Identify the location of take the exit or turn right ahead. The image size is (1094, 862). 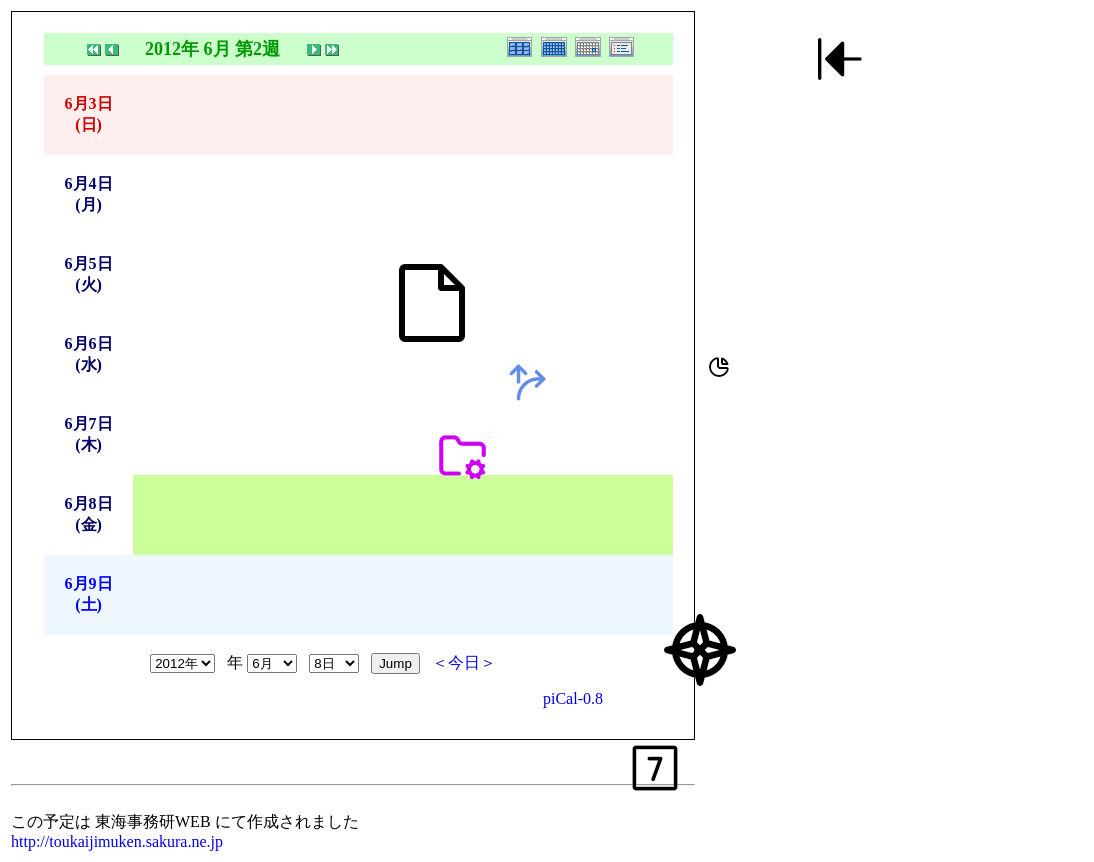
(527, 382).